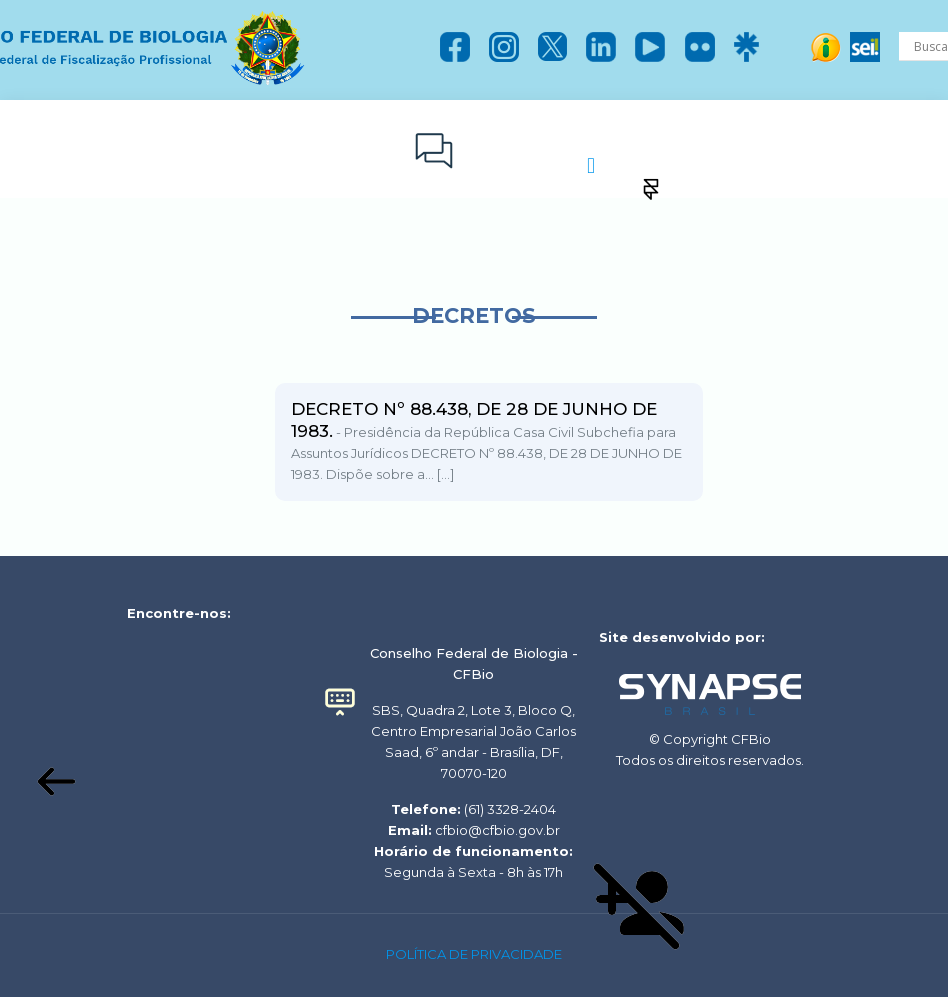 The image size is (948, 997). I want to click on open your conversations, so click(434, 150).